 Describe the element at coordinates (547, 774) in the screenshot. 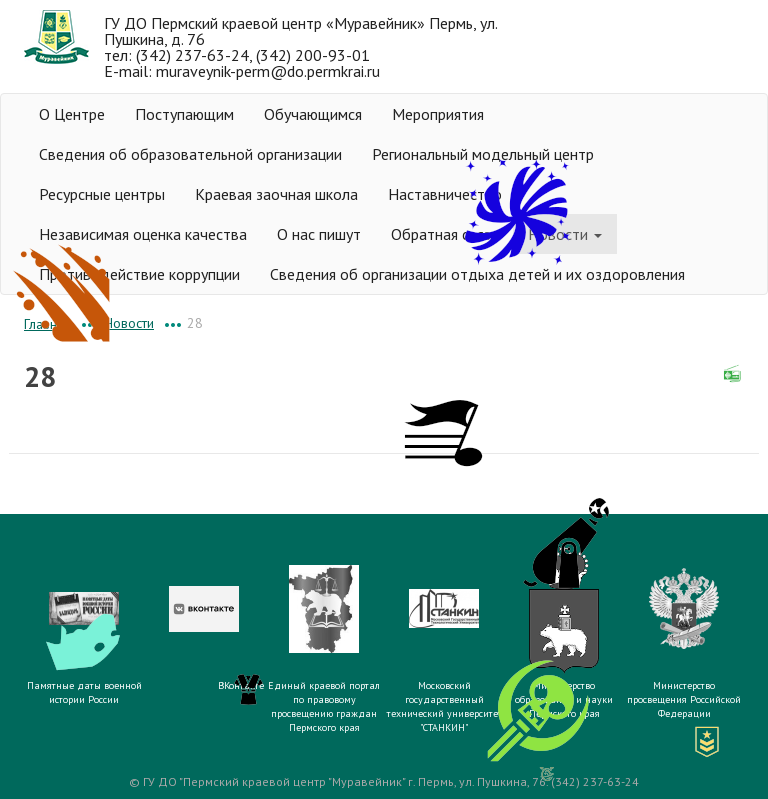

I see `select an ophanim character or creature type` at that location.